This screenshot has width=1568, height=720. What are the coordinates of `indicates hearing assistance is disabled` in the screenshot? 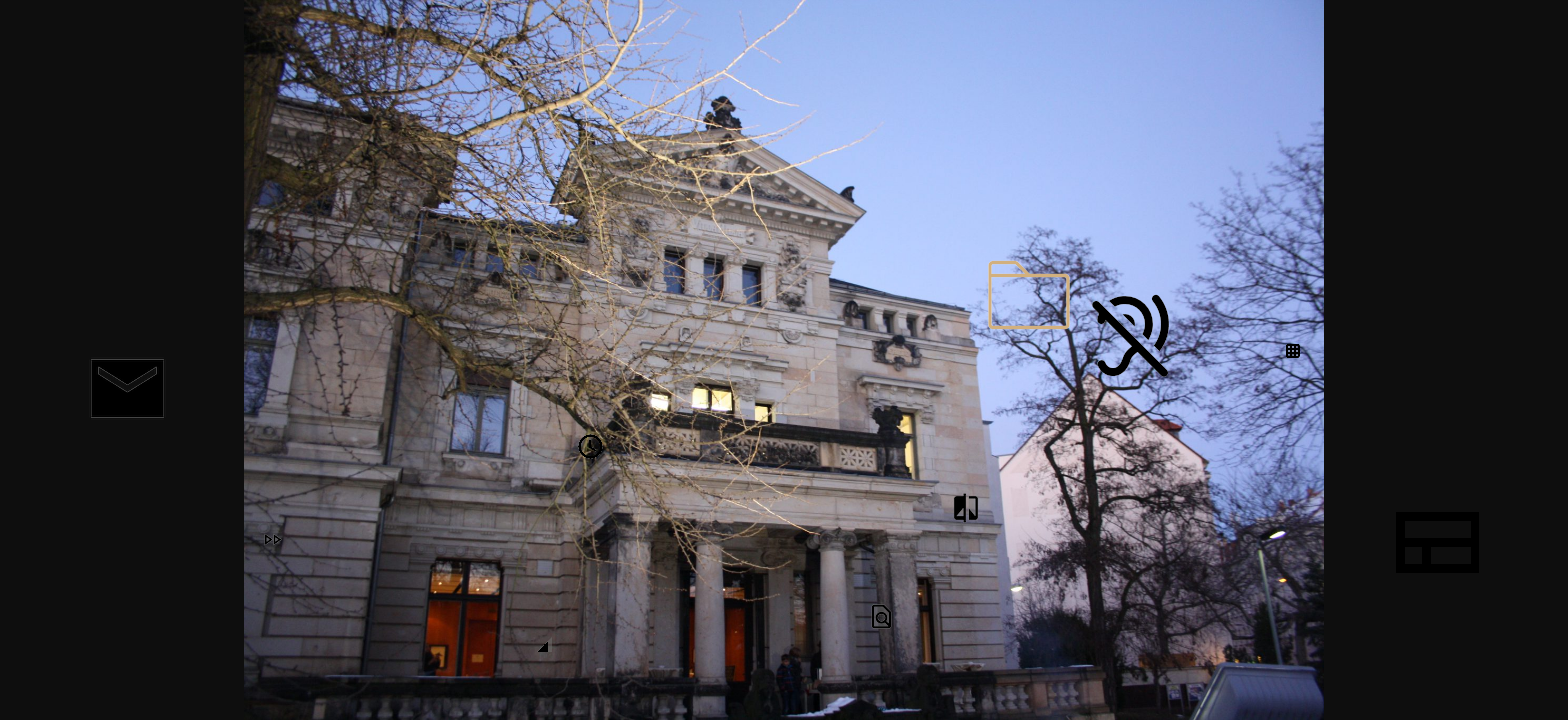 It's located at (1133, 336).